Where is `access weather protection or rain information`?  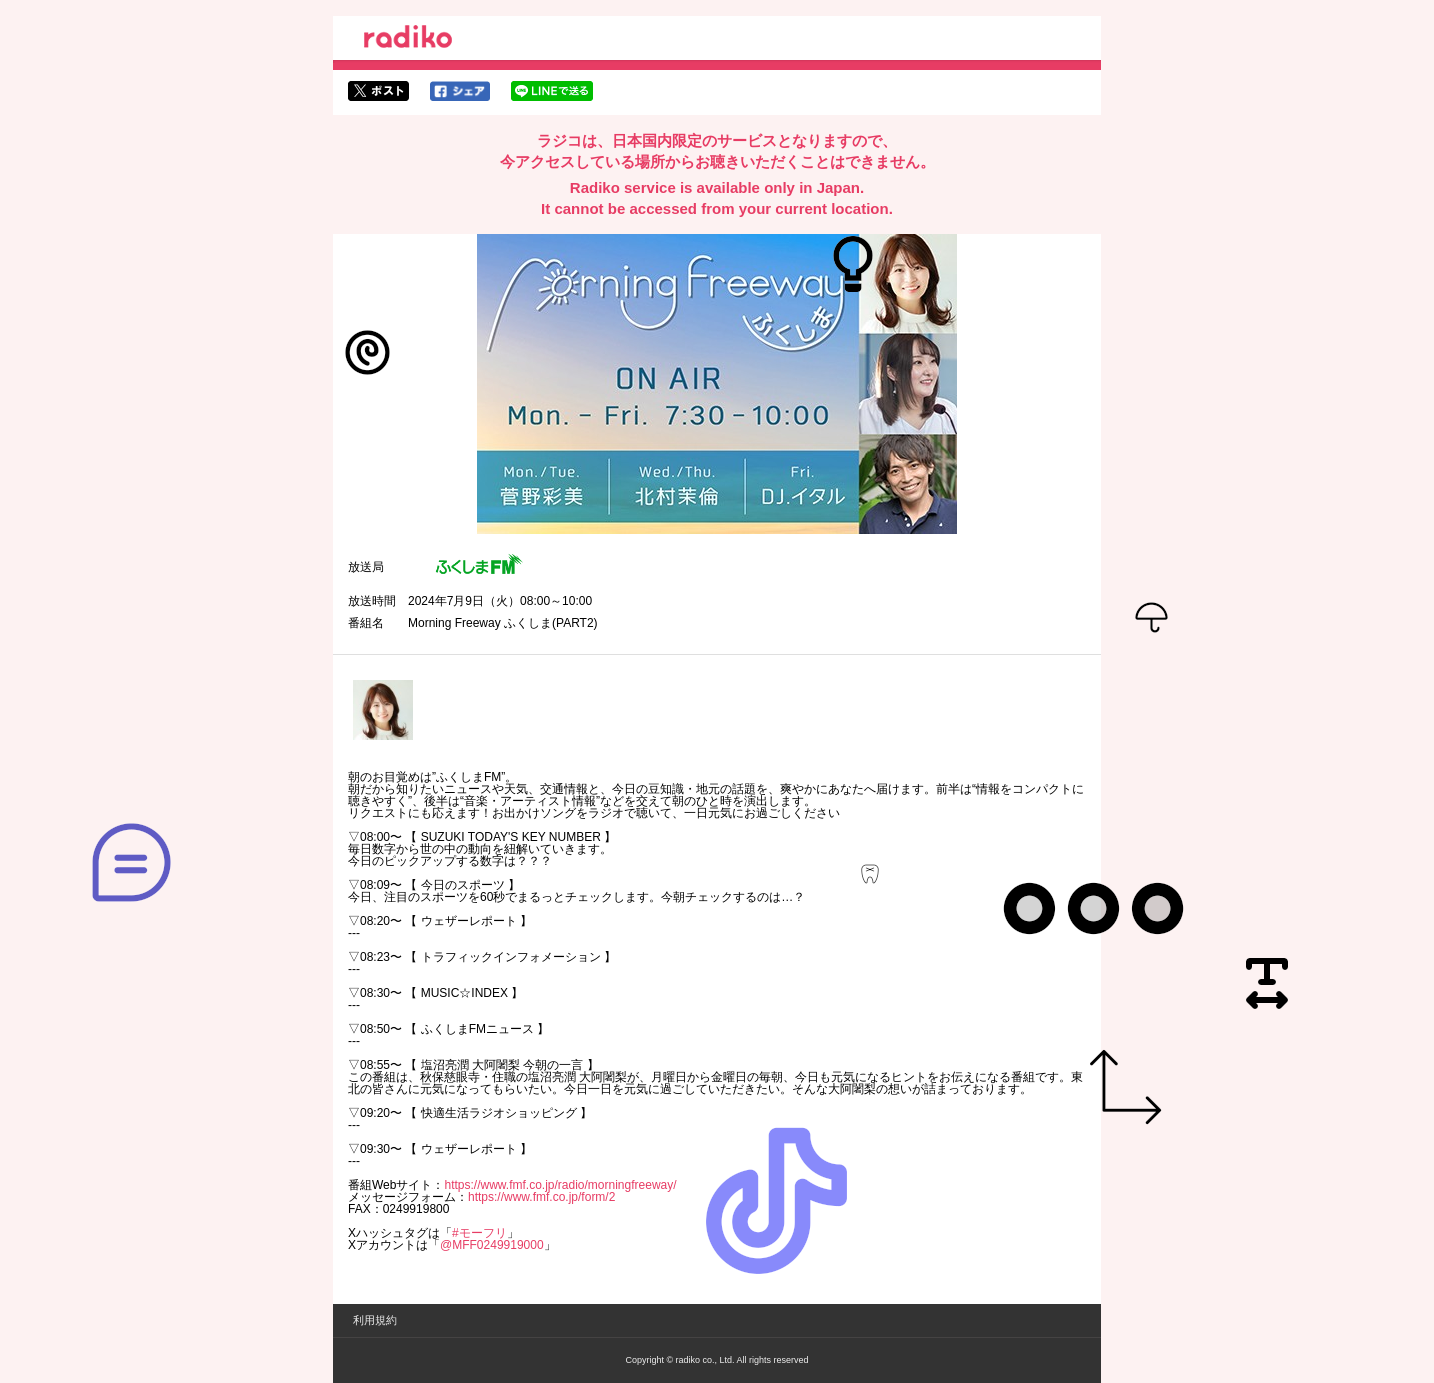 access weather protection or rain information is located at coordinates (1151, 617).